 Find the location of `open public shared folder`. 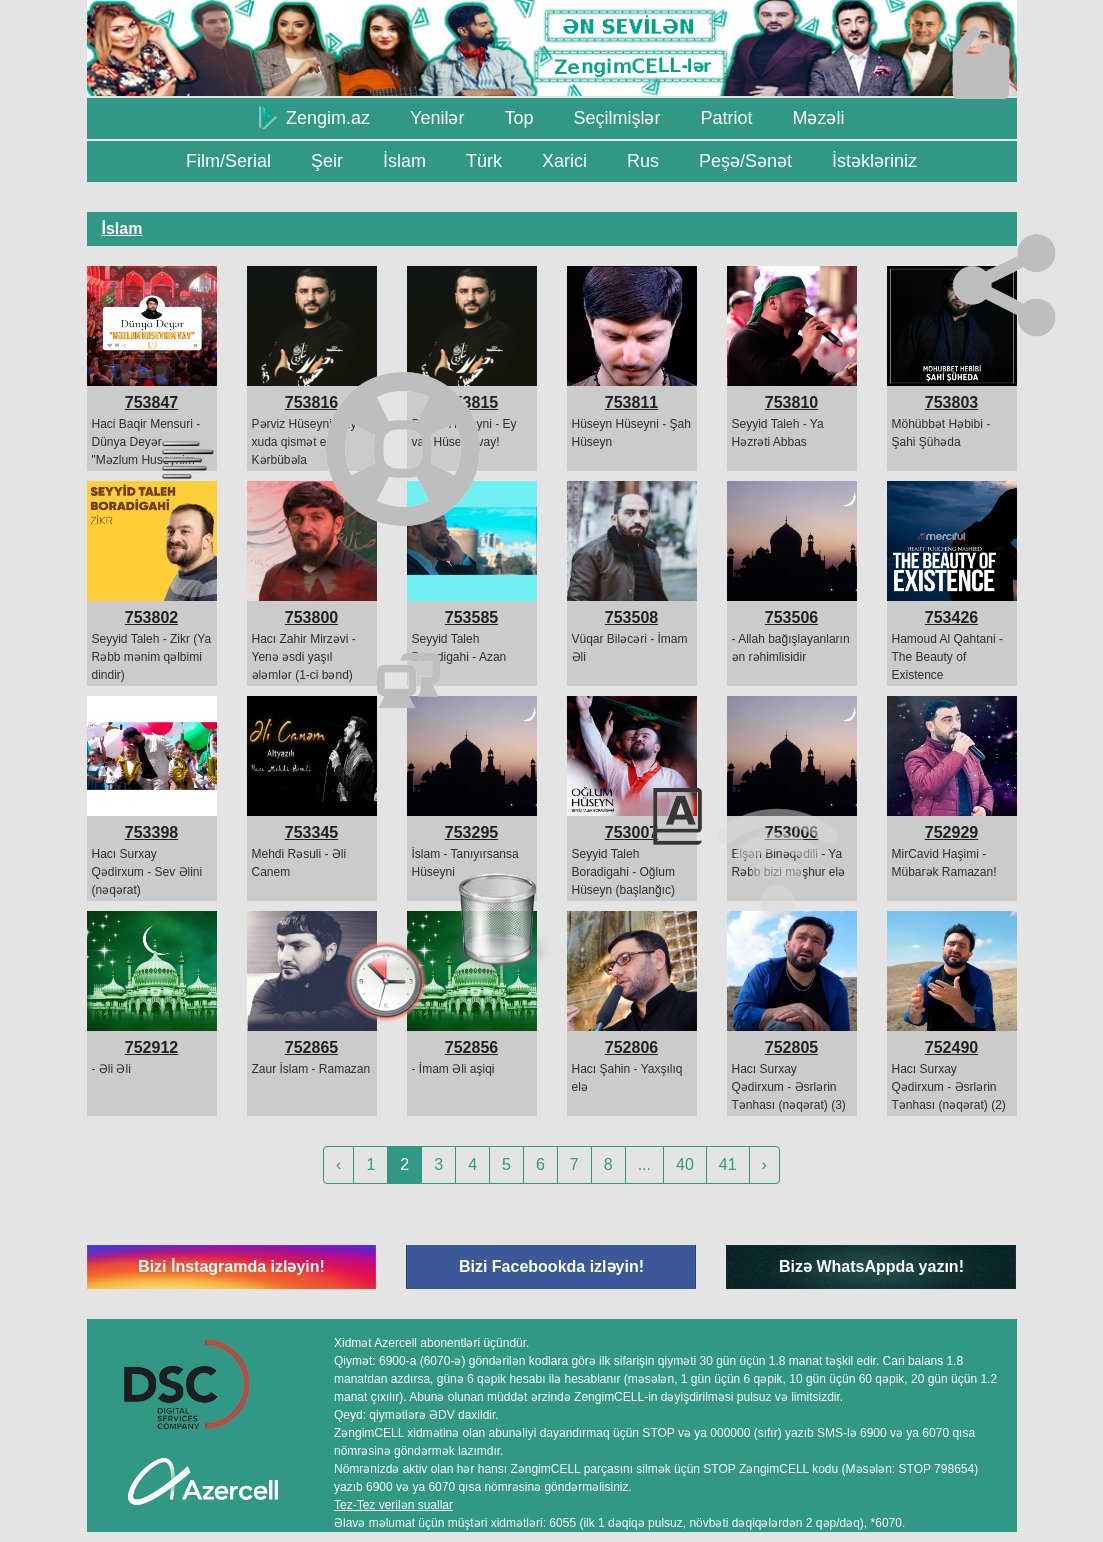

open public shared folder is located at coordinates (1004, 285).